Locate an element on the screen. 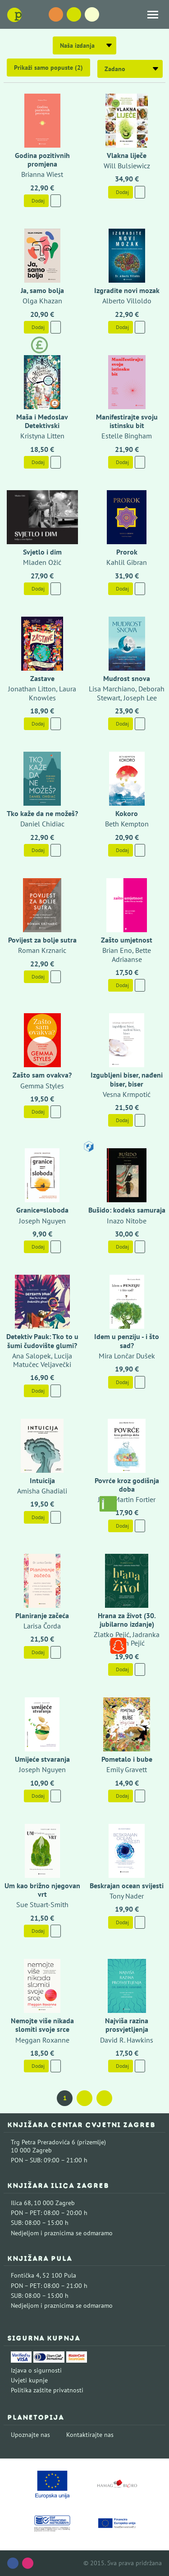  view balance in british pounds is located at coordinates (39, 345).